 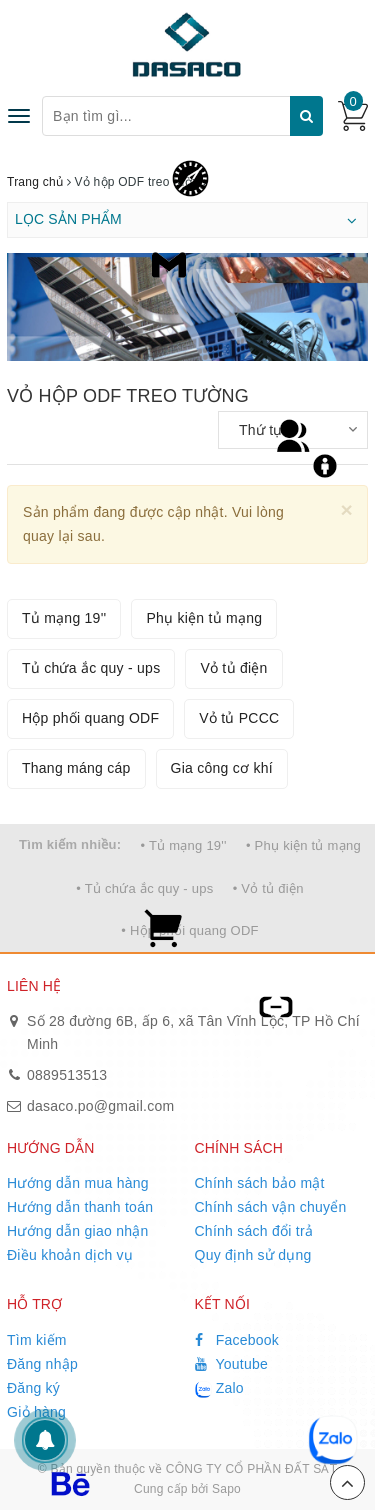 I want to click on visit behance profile or portfolio, so click(x=70, y=1483).